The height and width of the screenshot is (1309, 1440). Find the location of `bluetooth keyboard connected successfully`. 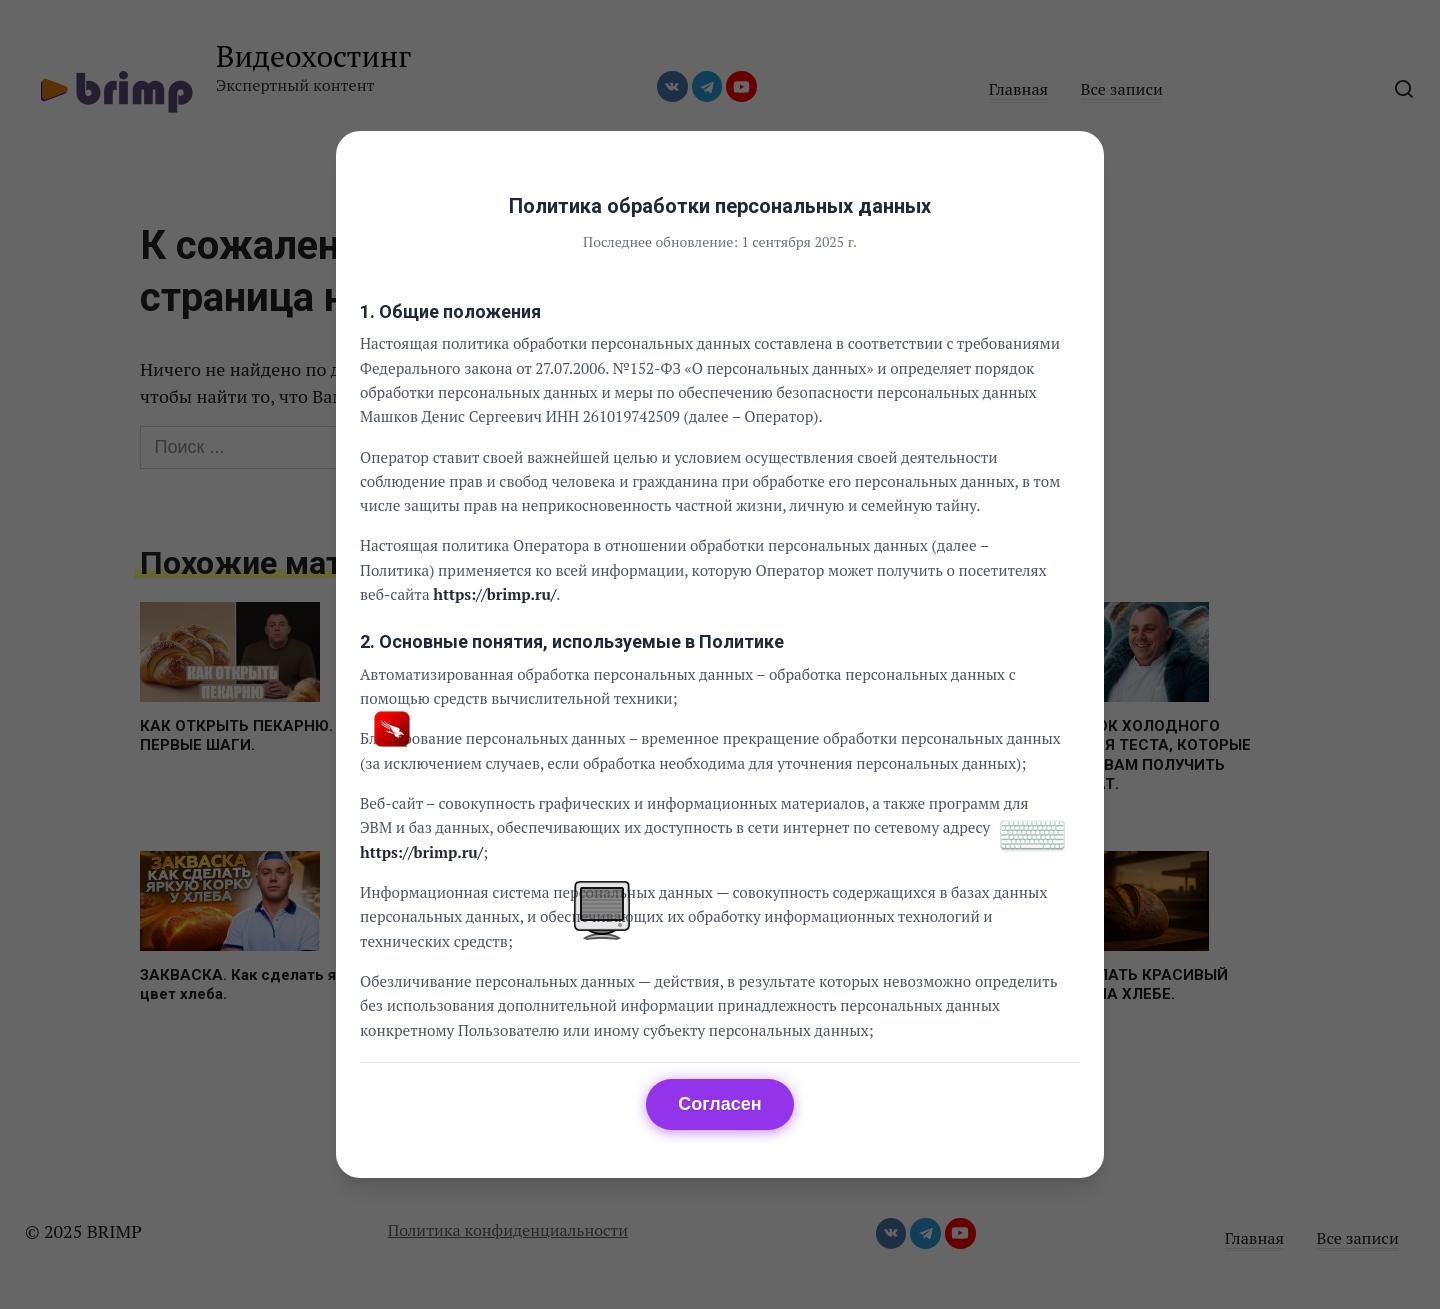

bluetooth keyboard connected successfully is located at coordinates (1032, 835).